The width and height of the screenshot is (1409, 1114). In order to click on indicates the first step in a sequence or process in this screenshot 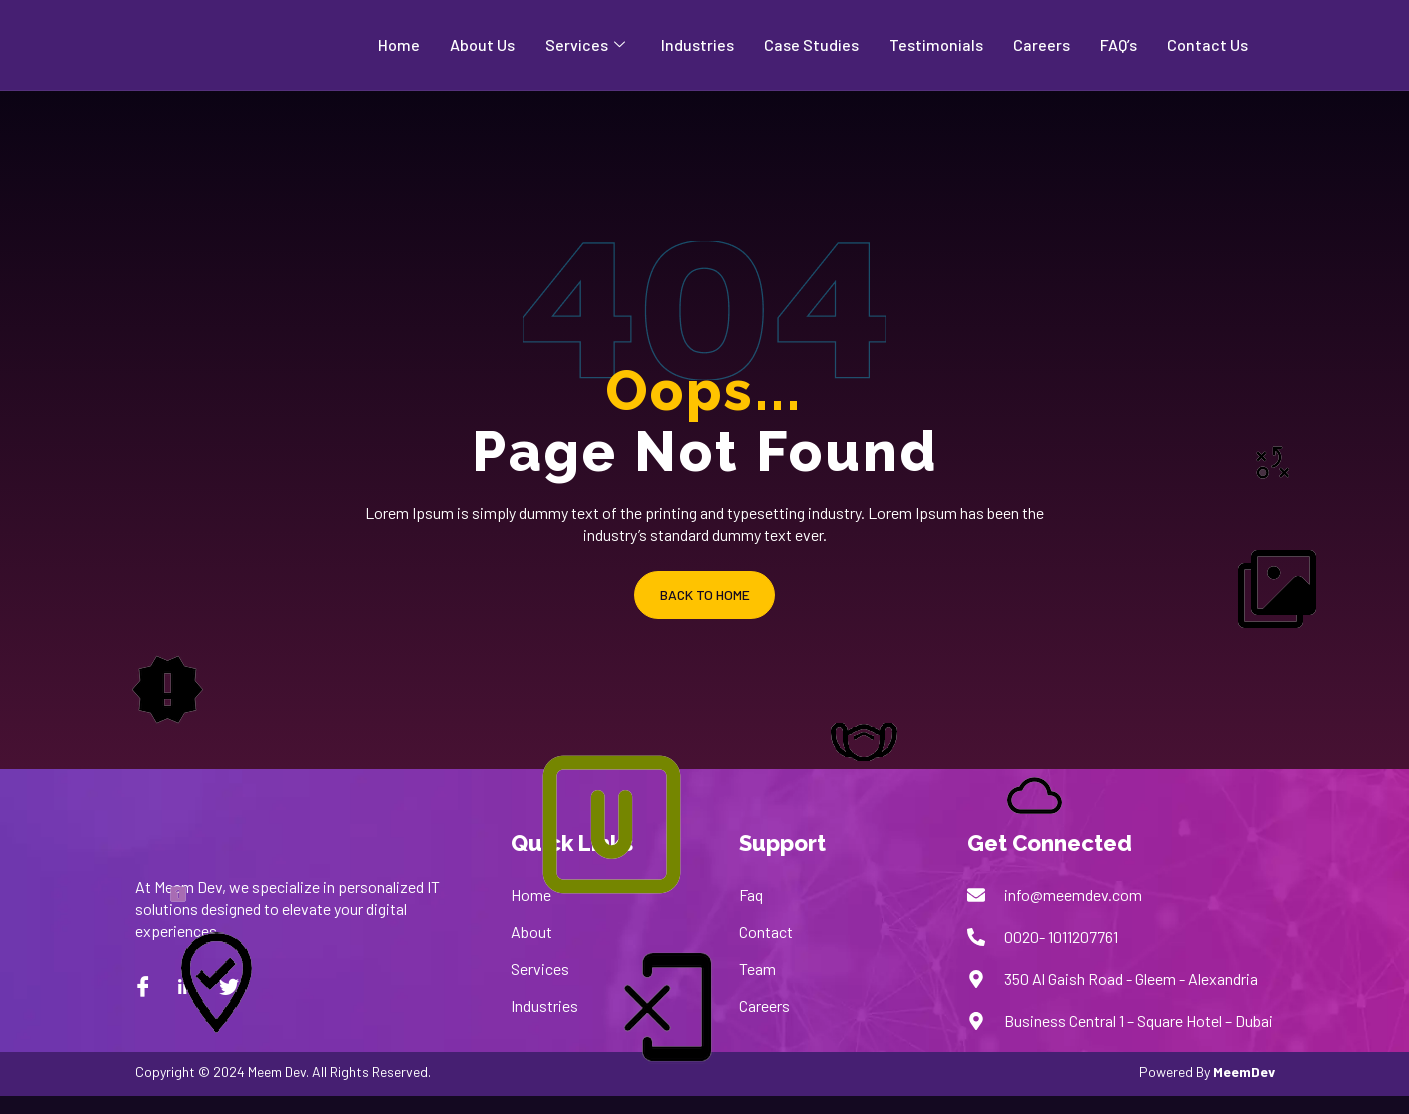, I will do `click(178, 894)`.